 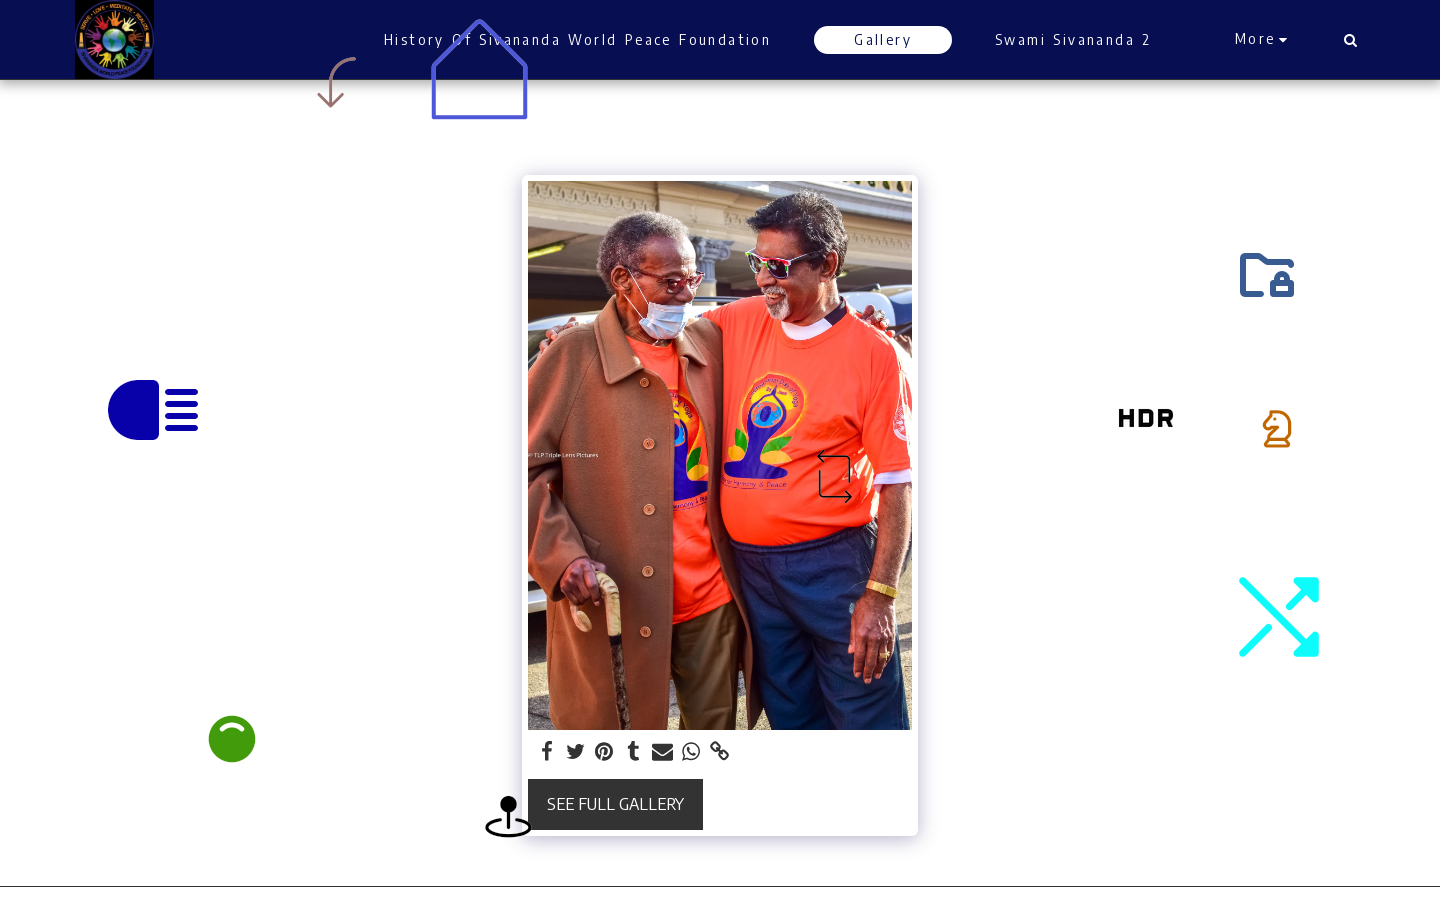 What do you see at coordinates (479, 71) in the screenshot?
I see `navigate to home screen` at bounding box center [479, 71].